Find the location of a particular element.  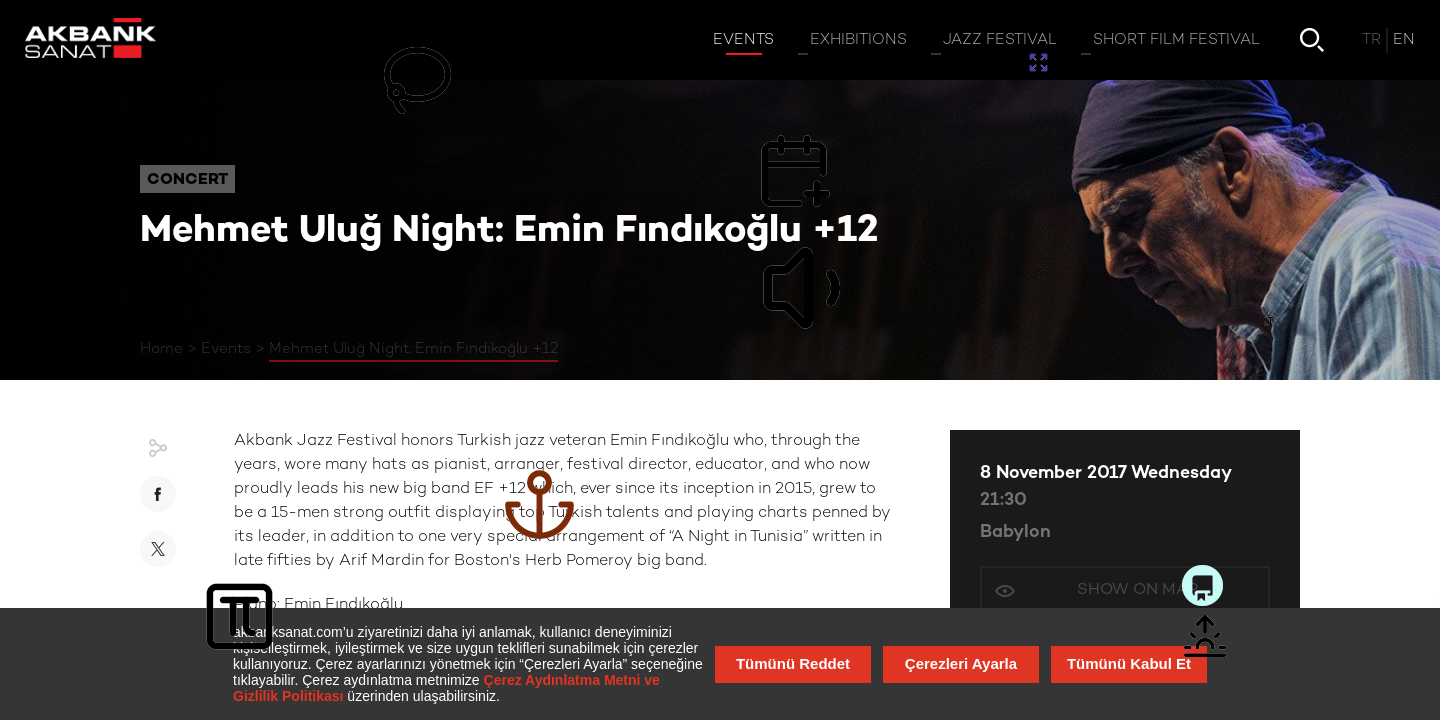

anchor a component or element in place is located at coordinates (539, 504).